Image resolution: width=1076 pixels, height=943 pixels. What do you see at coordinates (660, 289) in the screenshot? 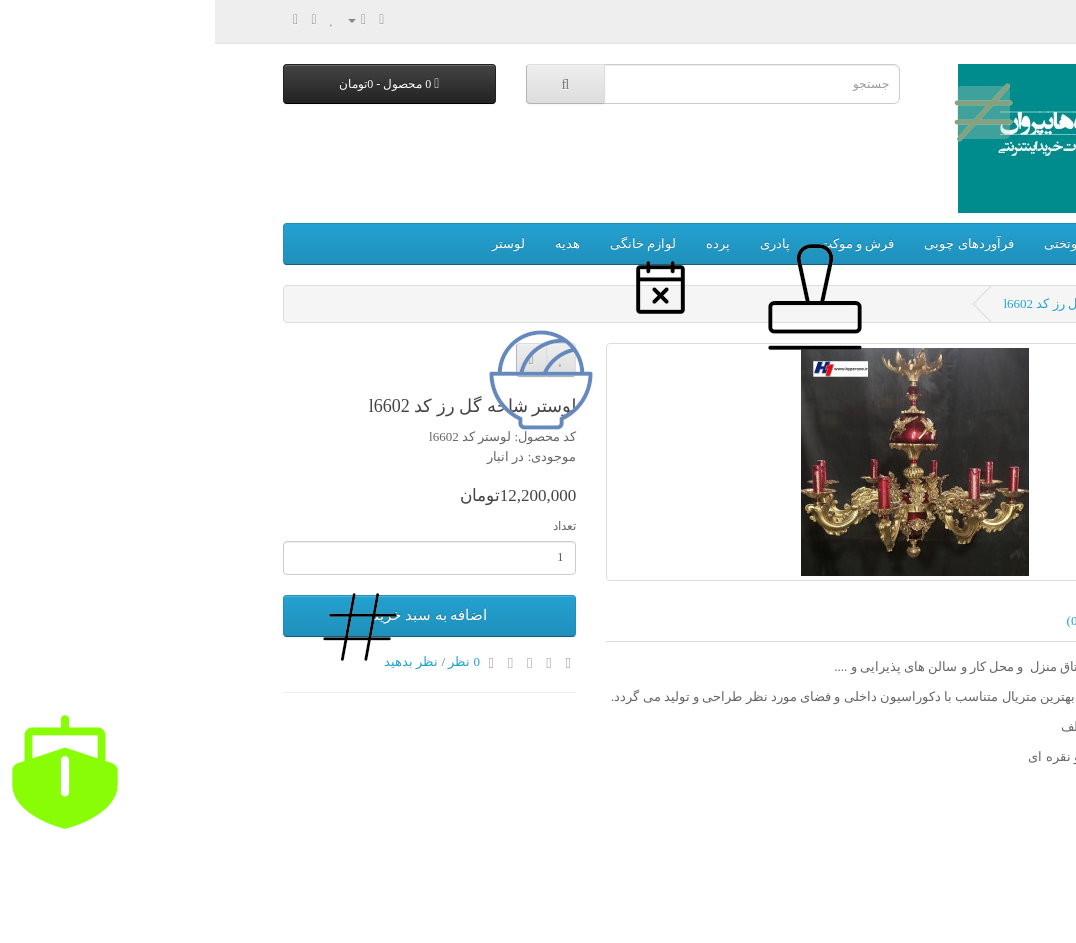
I see `cancel or delete a scheduled event` at bounding box center [660, 289].